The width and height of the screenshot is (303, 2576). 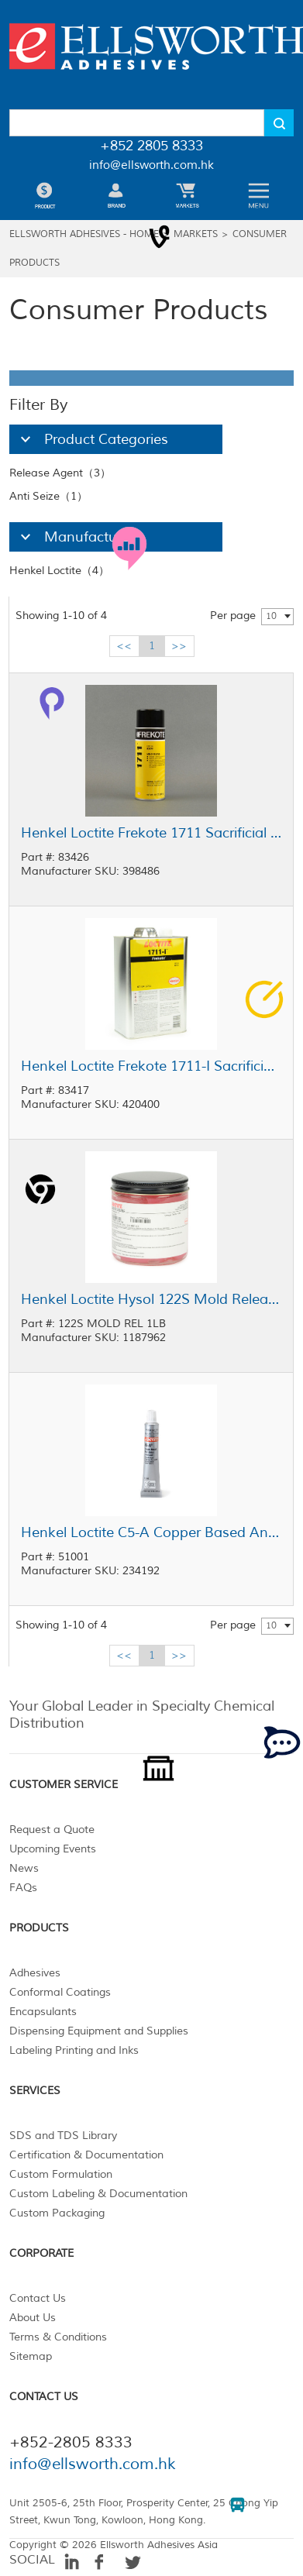 What do you see at coordinates (129, 549) in the screenshot?
I see `open Redash dashboard` at bounding box center [129, 549].